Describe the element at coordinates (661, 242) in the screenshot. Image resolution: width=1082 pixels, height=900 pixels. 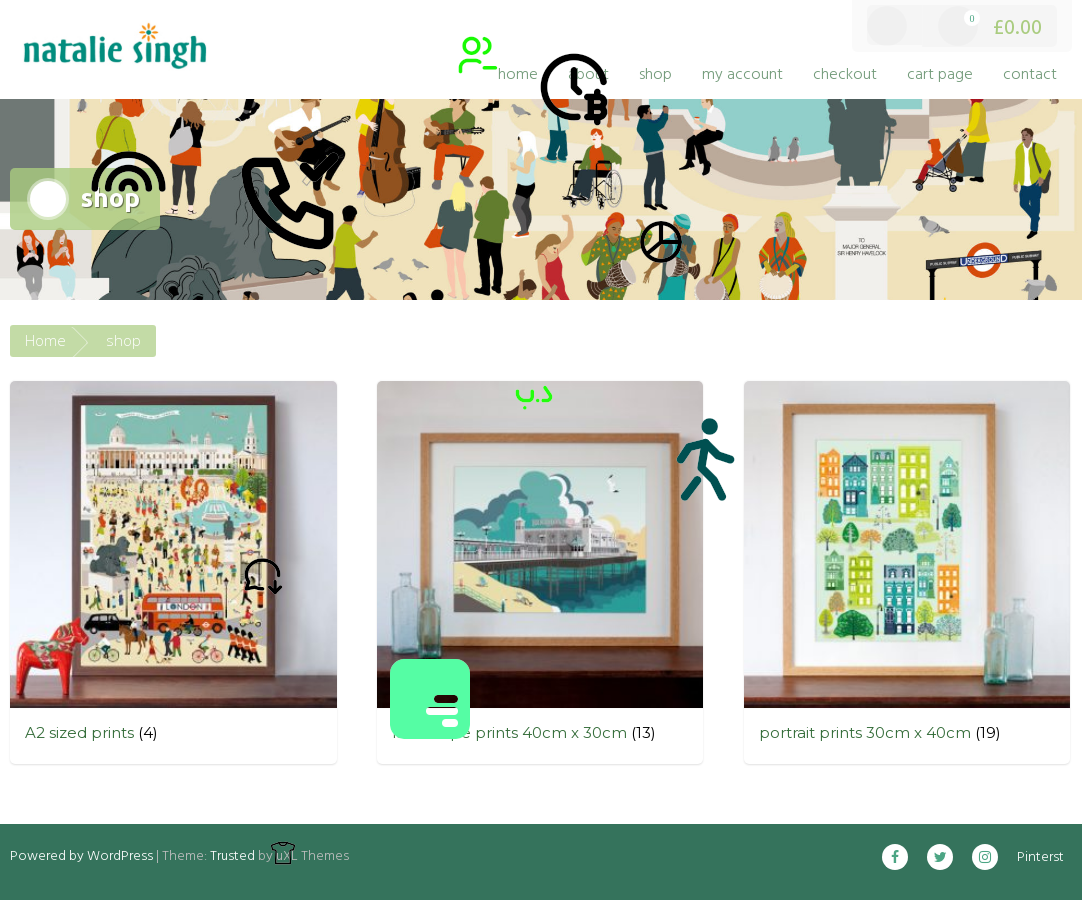
I see `view pie chart analytics` at that location.